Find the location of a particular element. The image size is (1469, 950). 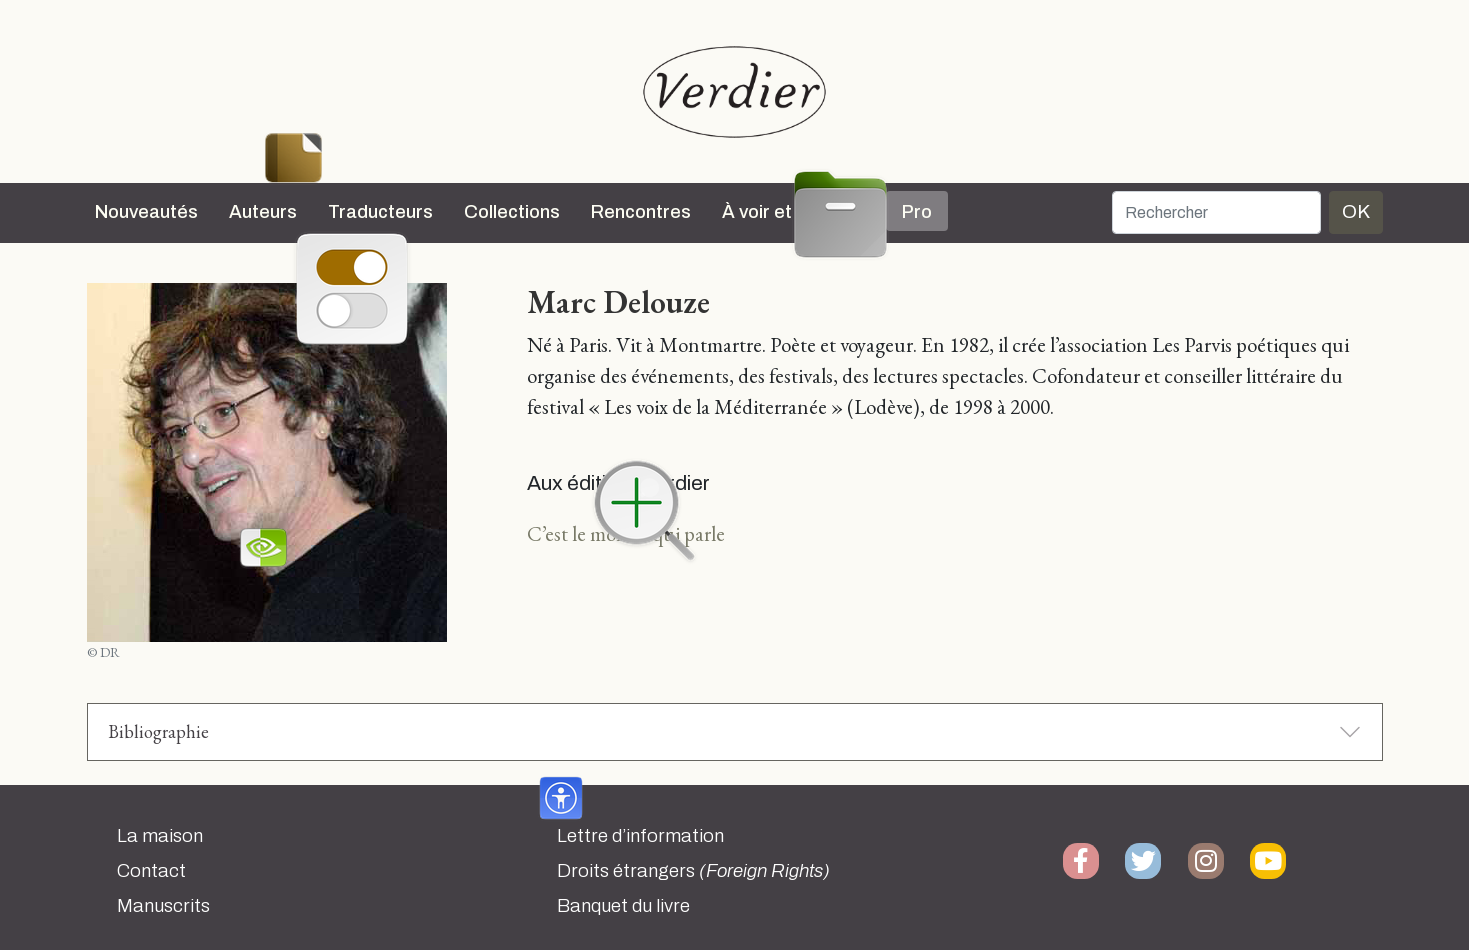

open desktop preferences or settings is located at coordinates (352, 289).